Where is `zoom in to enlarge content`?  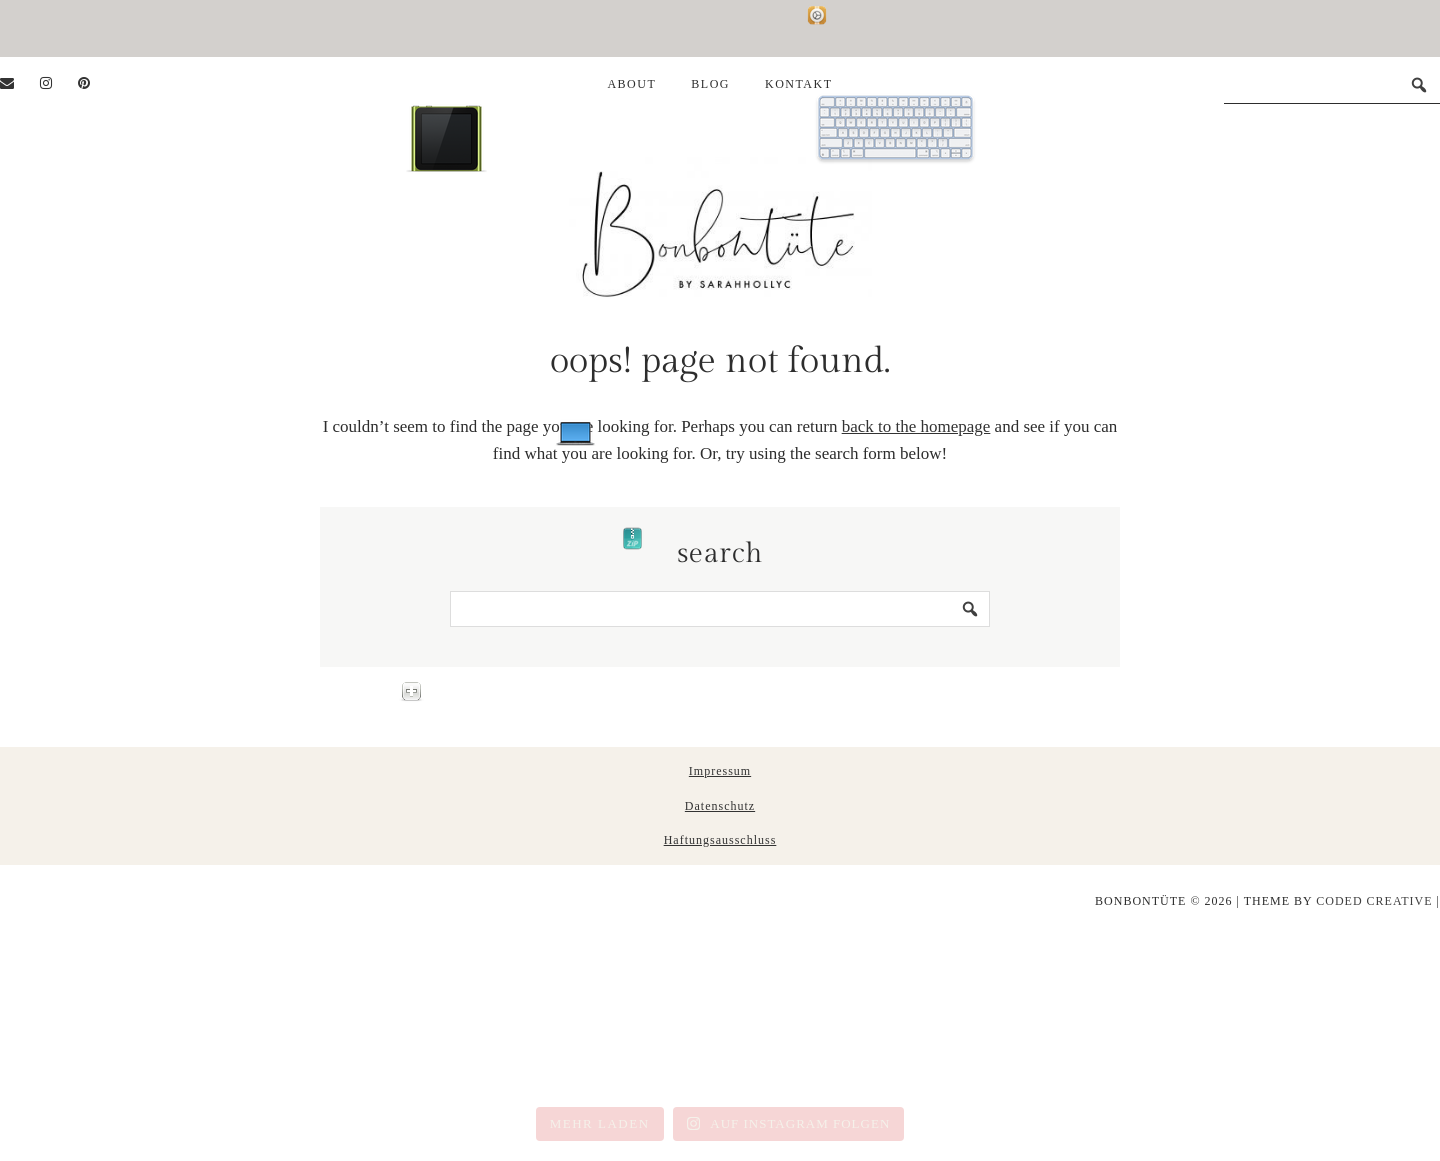 zoom in to enlarge content is located at coordinates (411, 690).